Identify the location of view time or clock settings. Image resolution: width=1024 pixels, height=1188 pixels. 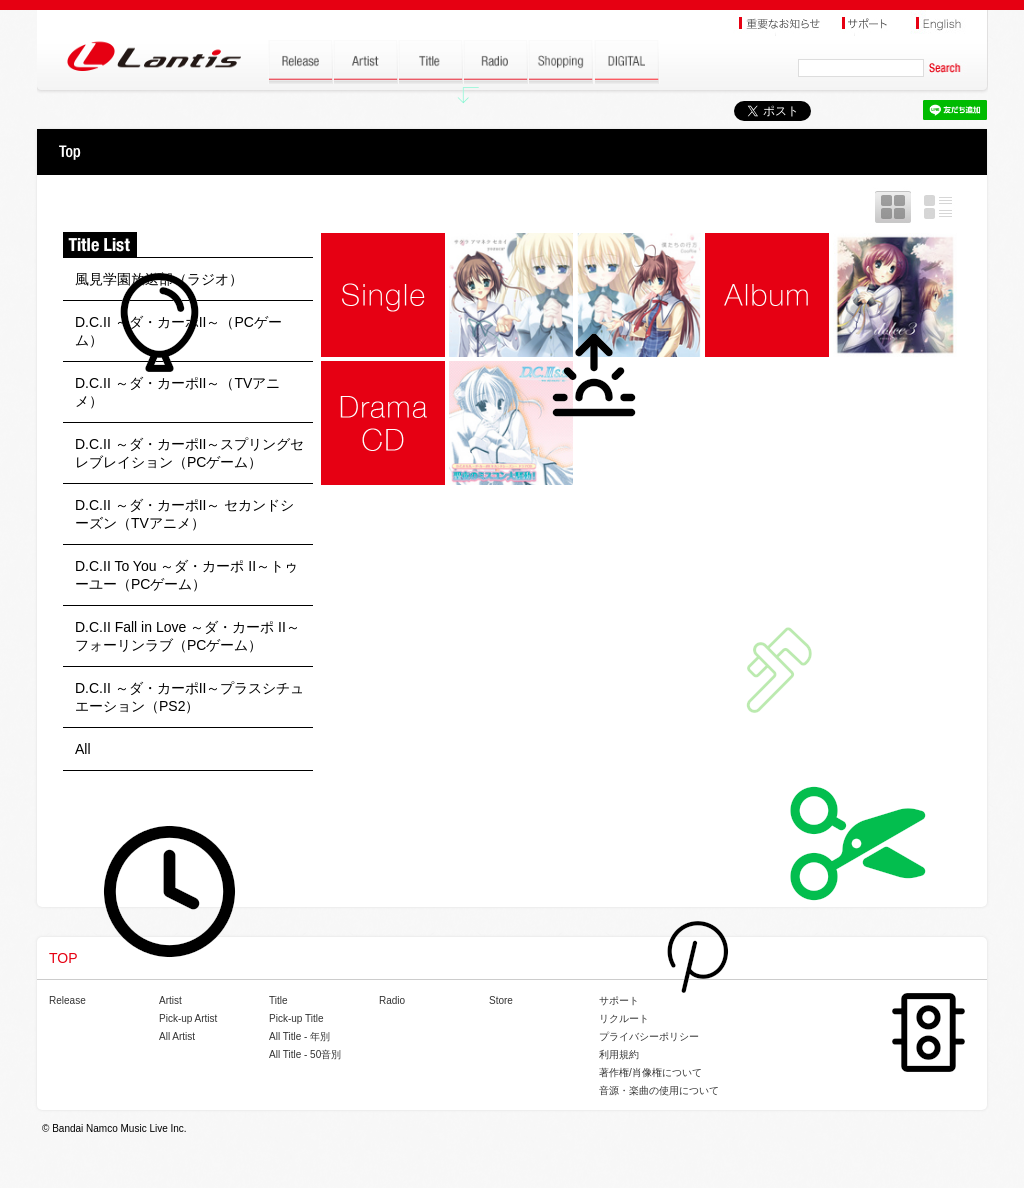
(169, 891).